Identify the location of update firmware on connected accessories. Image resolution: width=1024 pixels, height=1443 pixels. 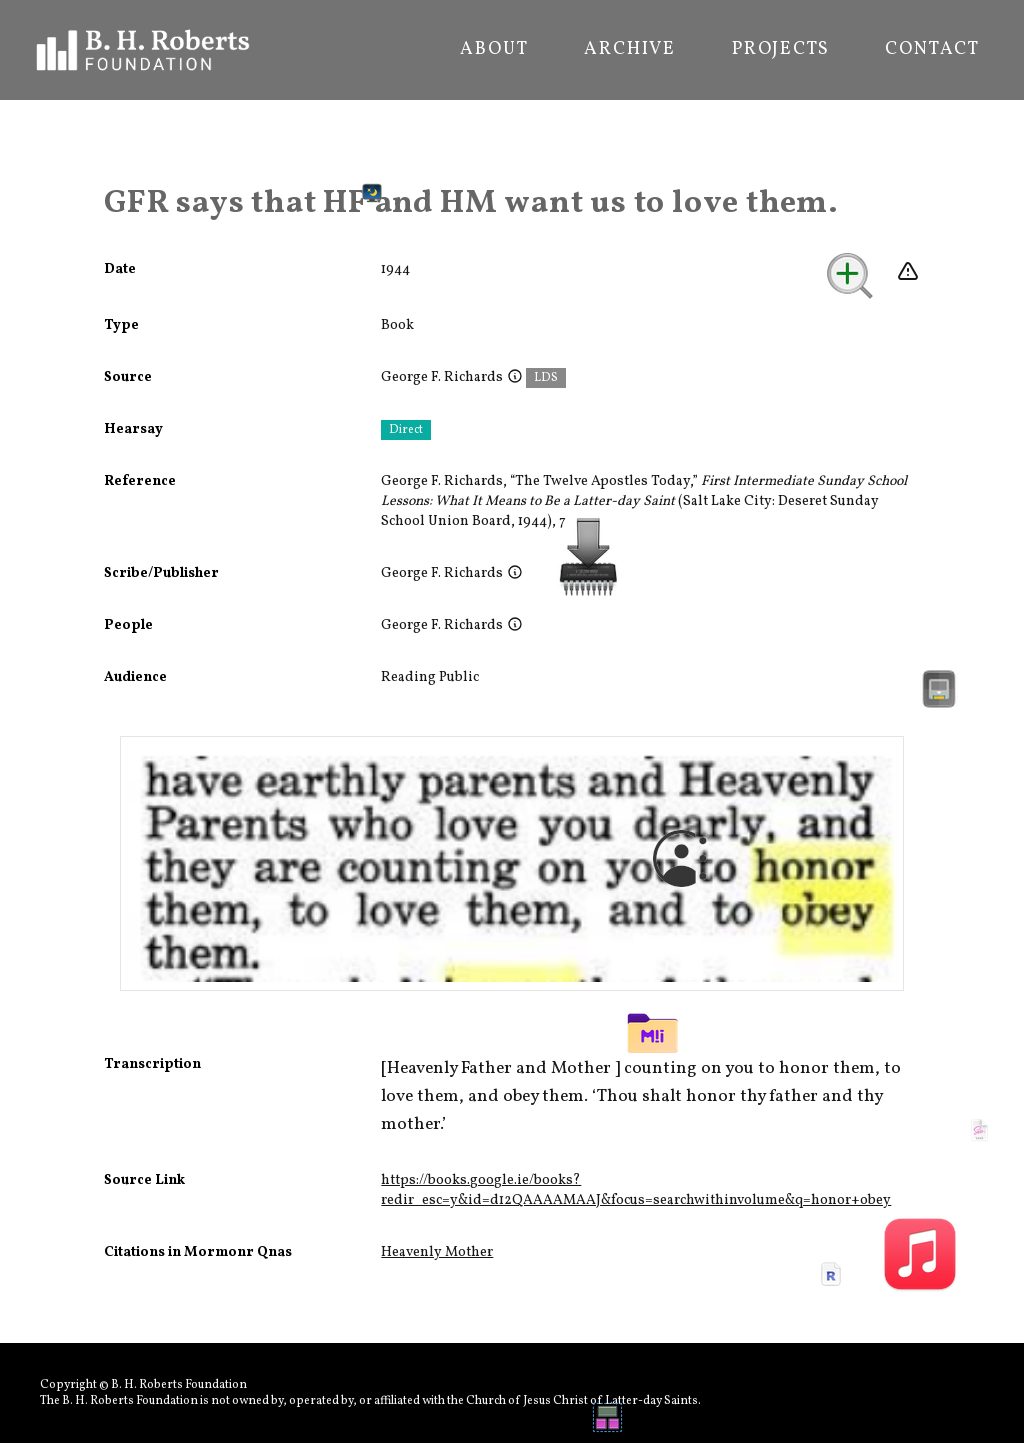
(588, 557).